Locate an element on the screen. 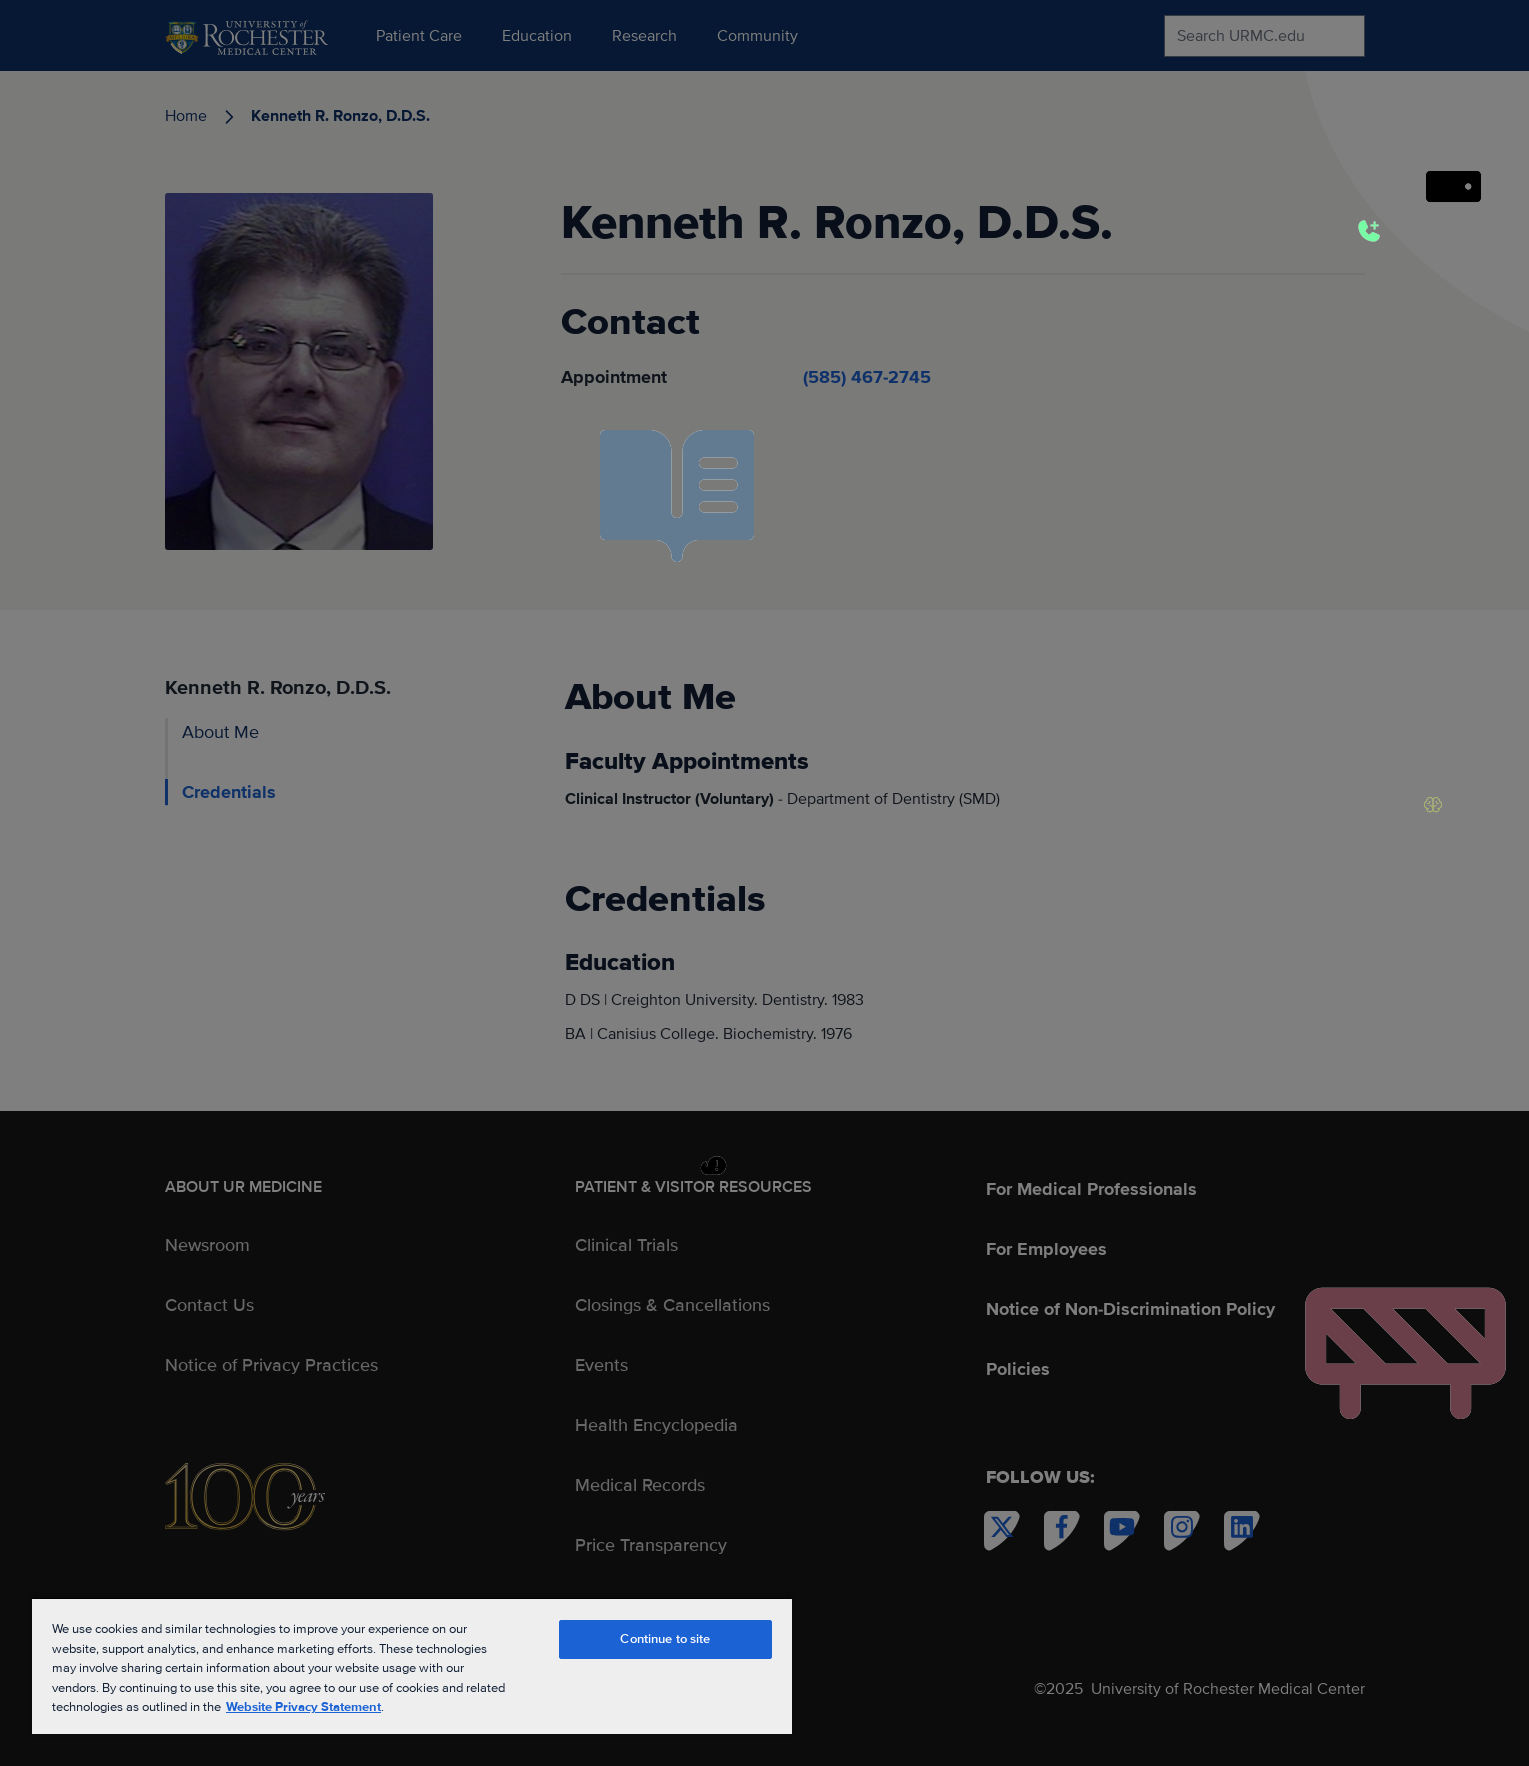 The height and width of the screenshot is (1766, 1529). access AI or smart features is located at coordinates (1433, 805).